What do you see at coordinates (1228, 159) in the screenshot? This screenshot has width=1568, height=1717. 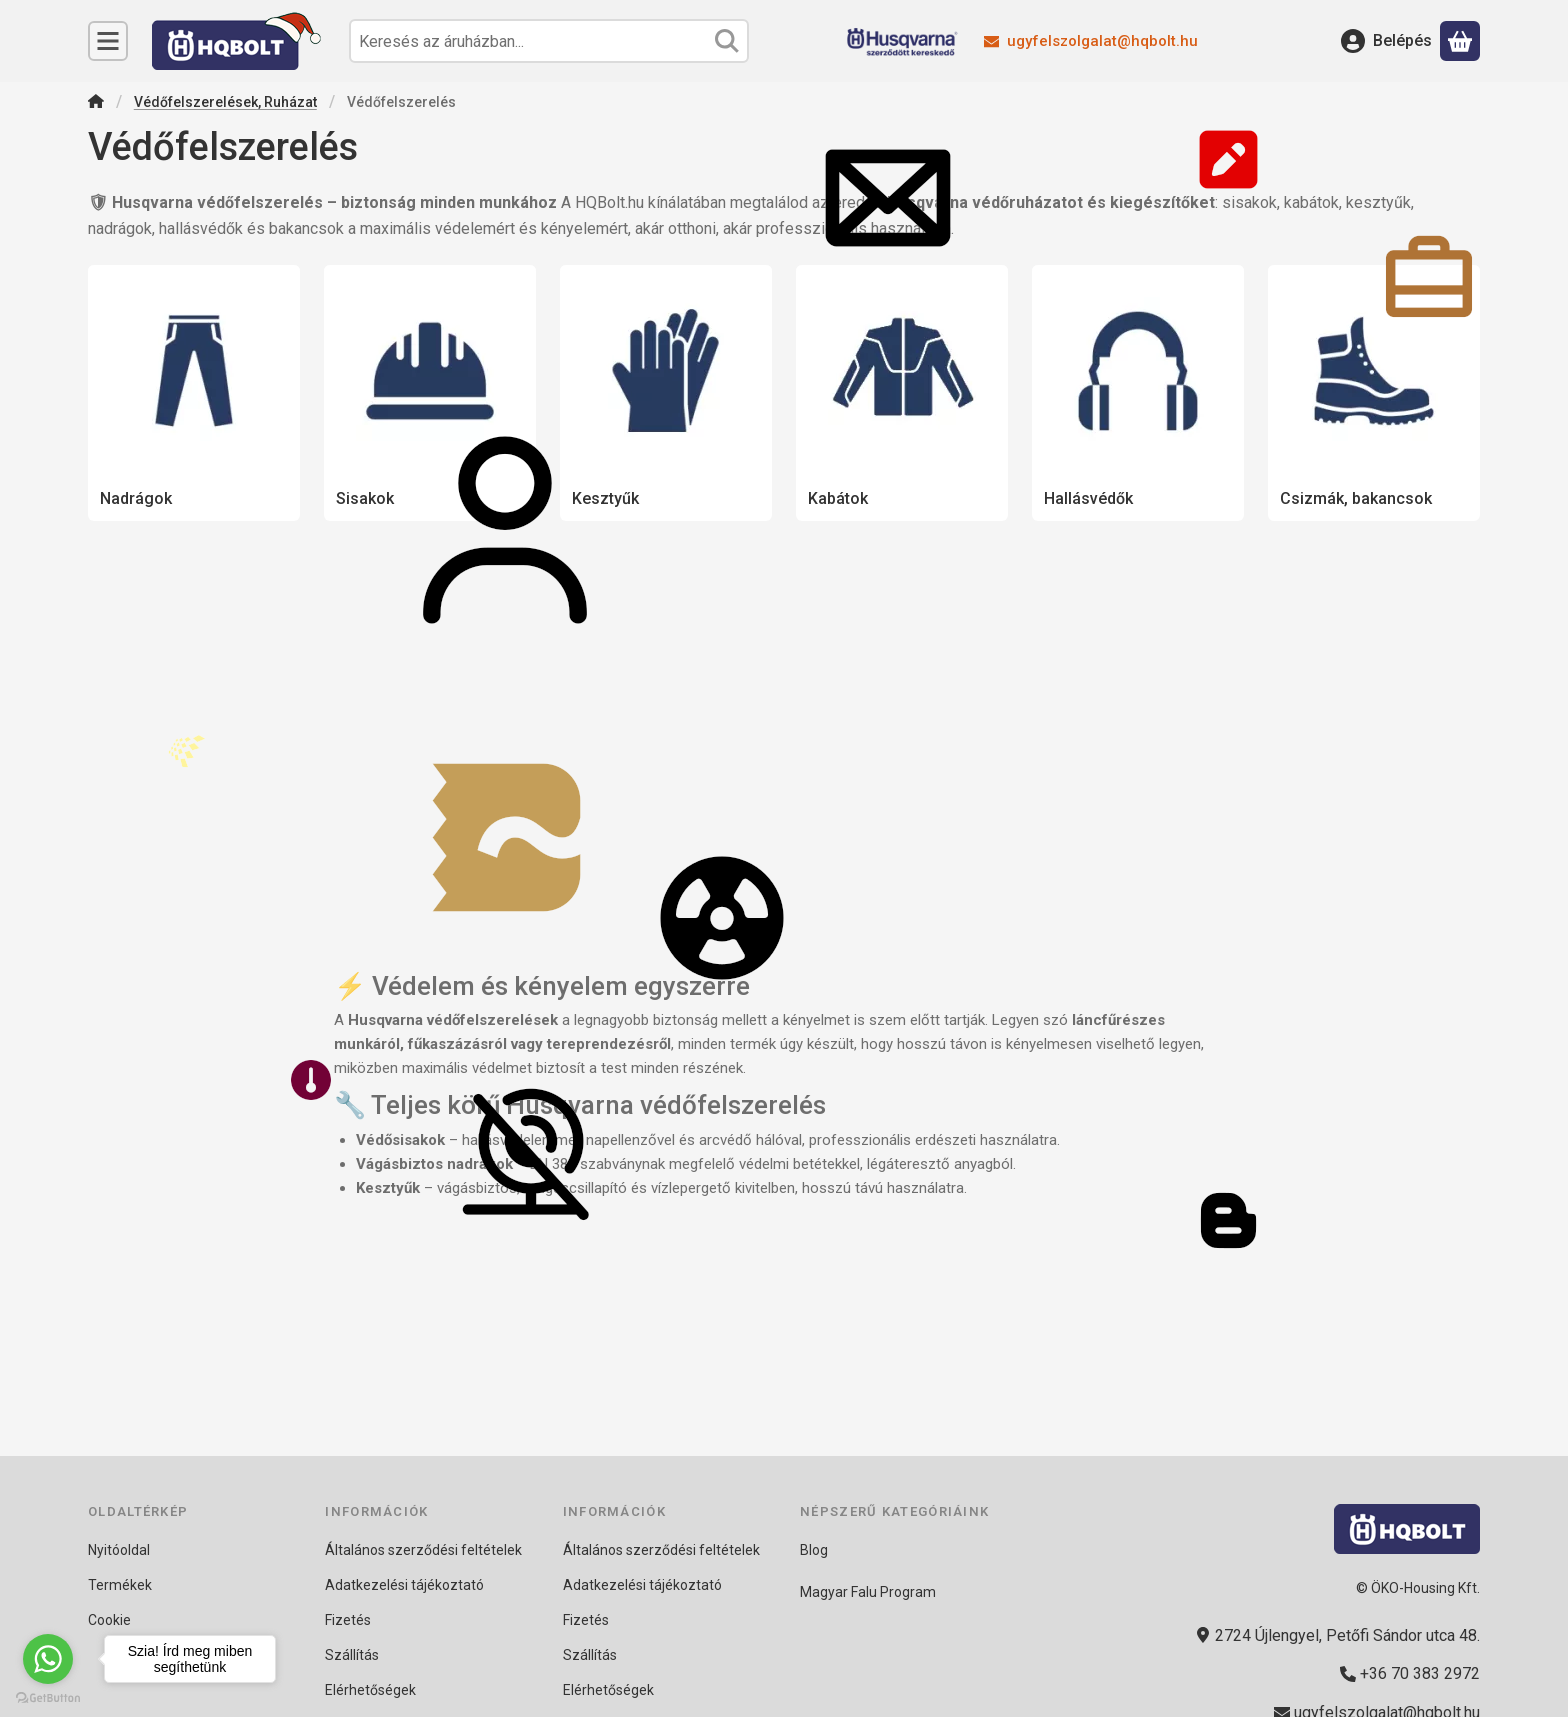 I see `edit or modify content` at bounding box center [1228, 159].